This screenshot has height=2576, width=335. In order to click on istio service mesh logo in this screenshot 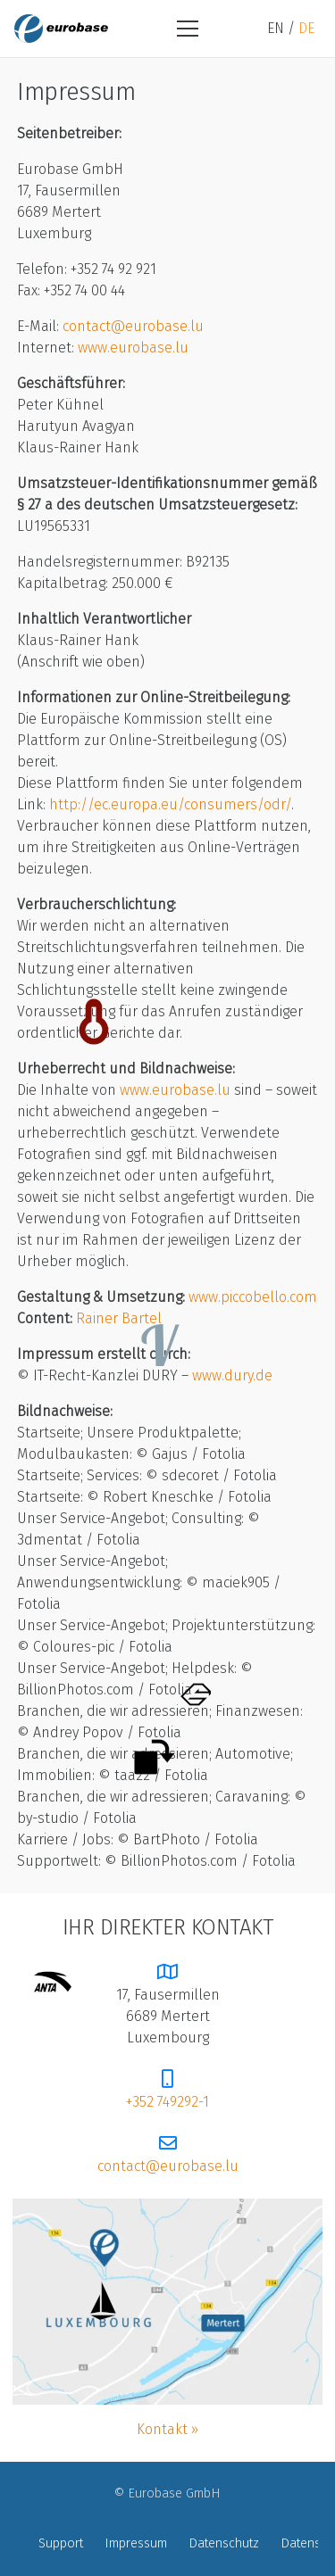, I will do `click(103, 2300)`.